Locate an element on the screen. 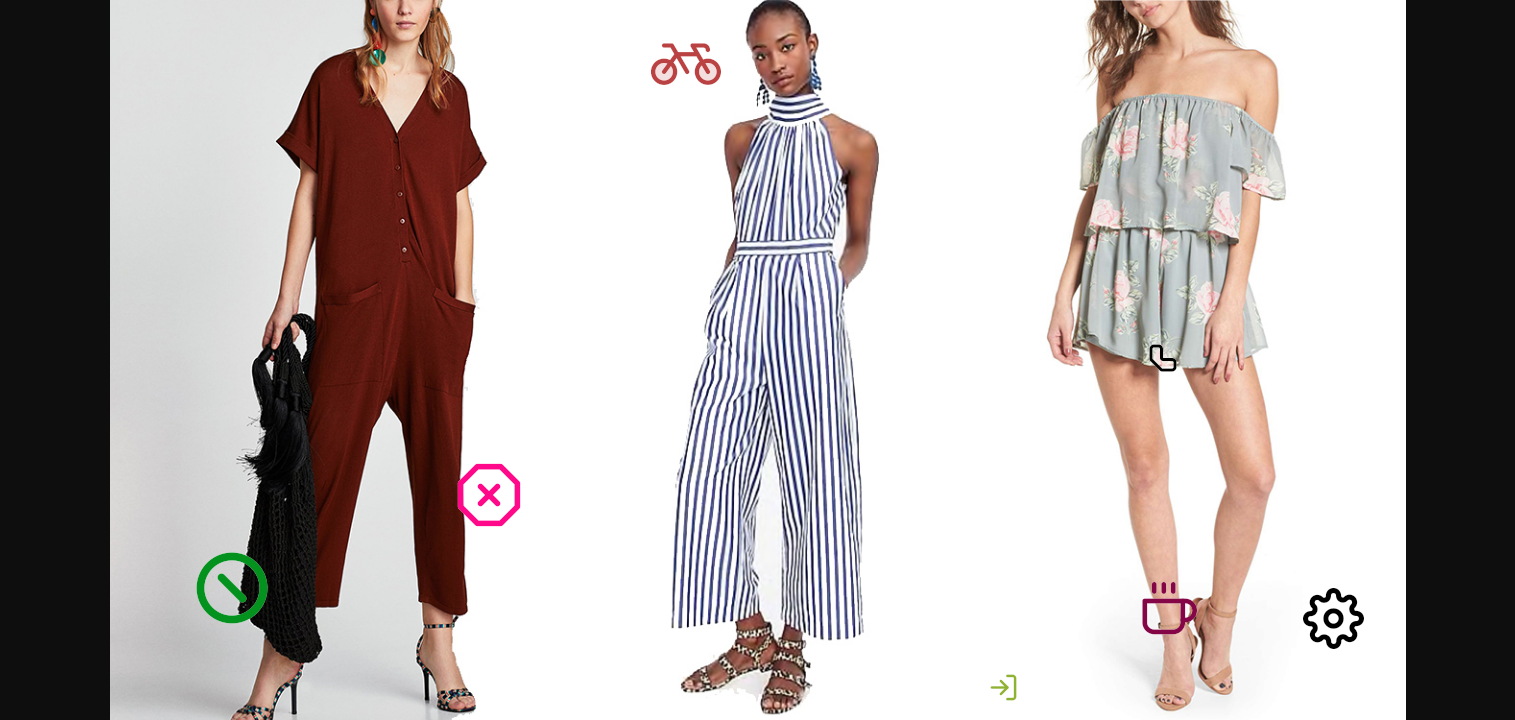 The width and height of the screenshot is (1515, 720). find nearby coffee shops or cafes is located at coordinates (1168, 610).